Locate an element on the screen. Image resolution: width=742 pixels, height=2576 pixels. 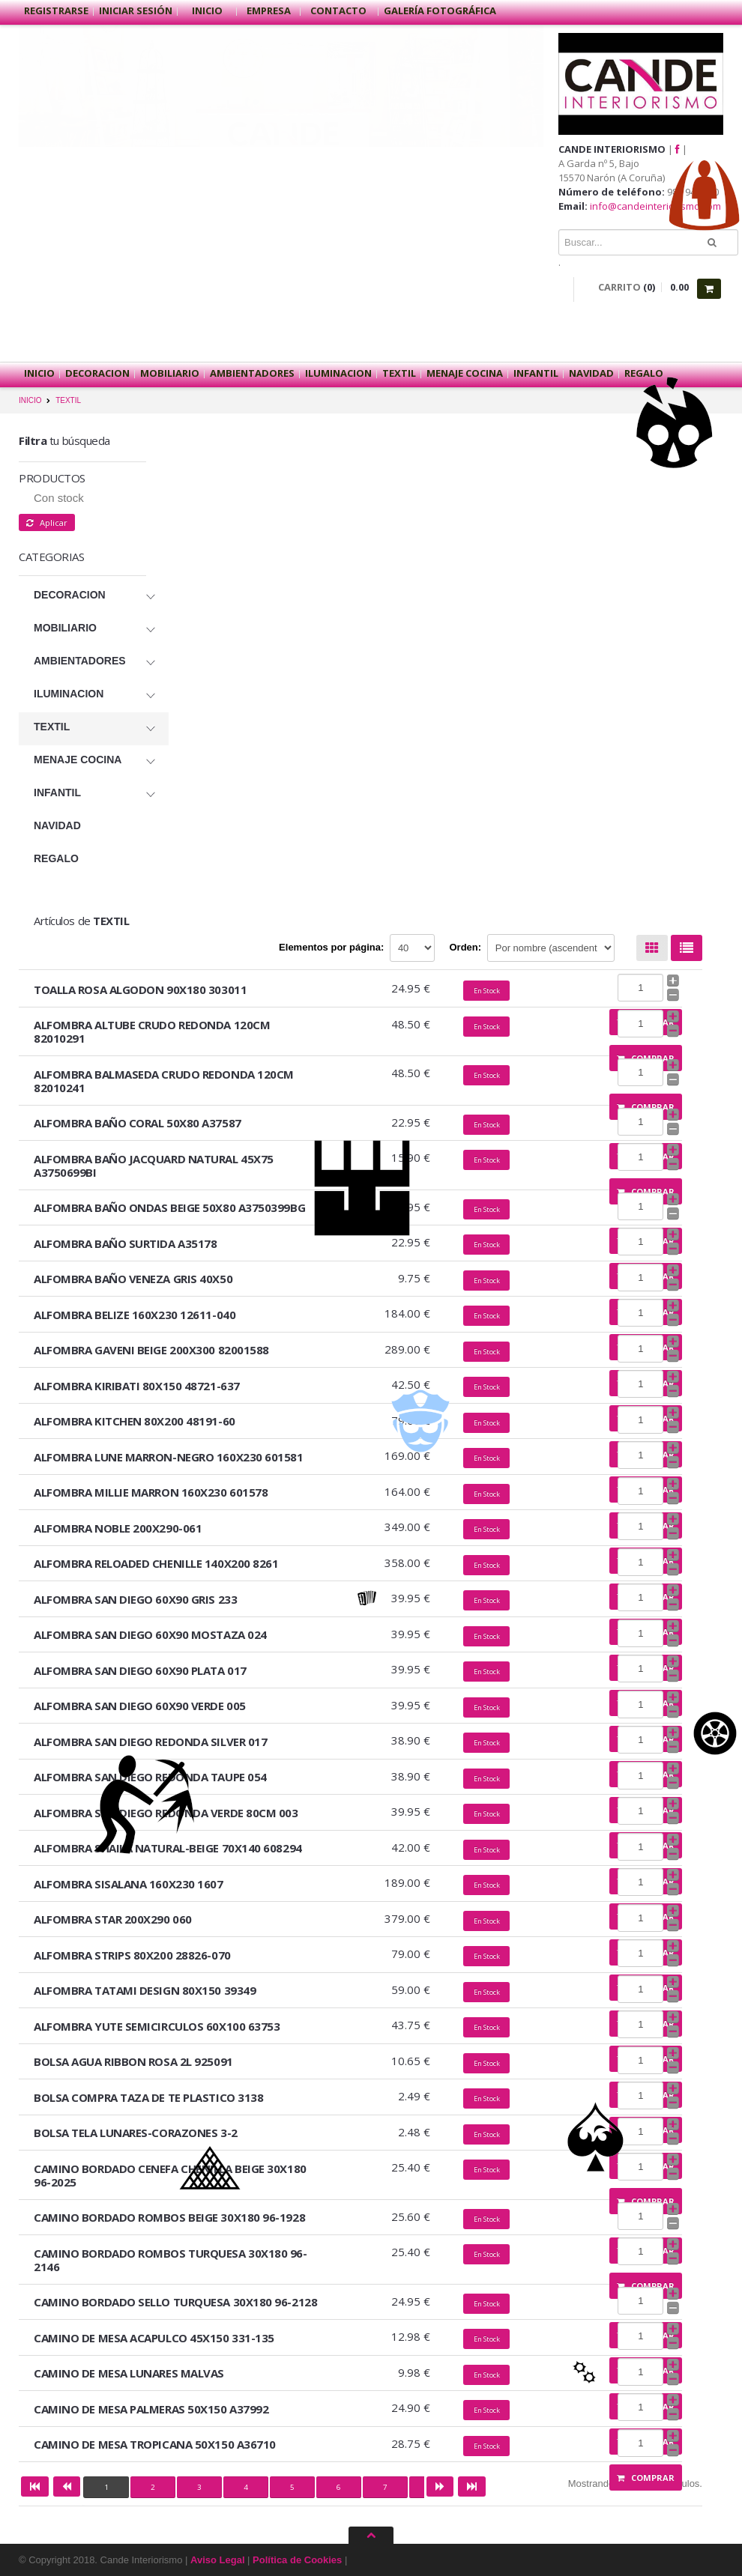
notification security settings is located at coordinates (704, 195).